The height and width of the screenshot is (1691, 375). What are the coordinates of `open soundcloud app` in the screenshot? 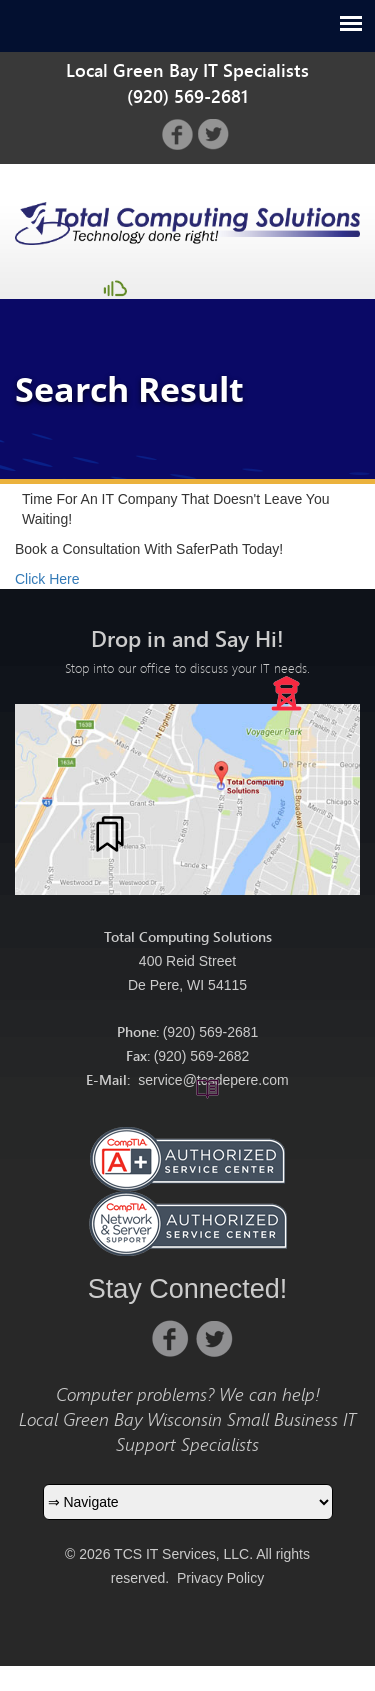 It's located at (115, 289).